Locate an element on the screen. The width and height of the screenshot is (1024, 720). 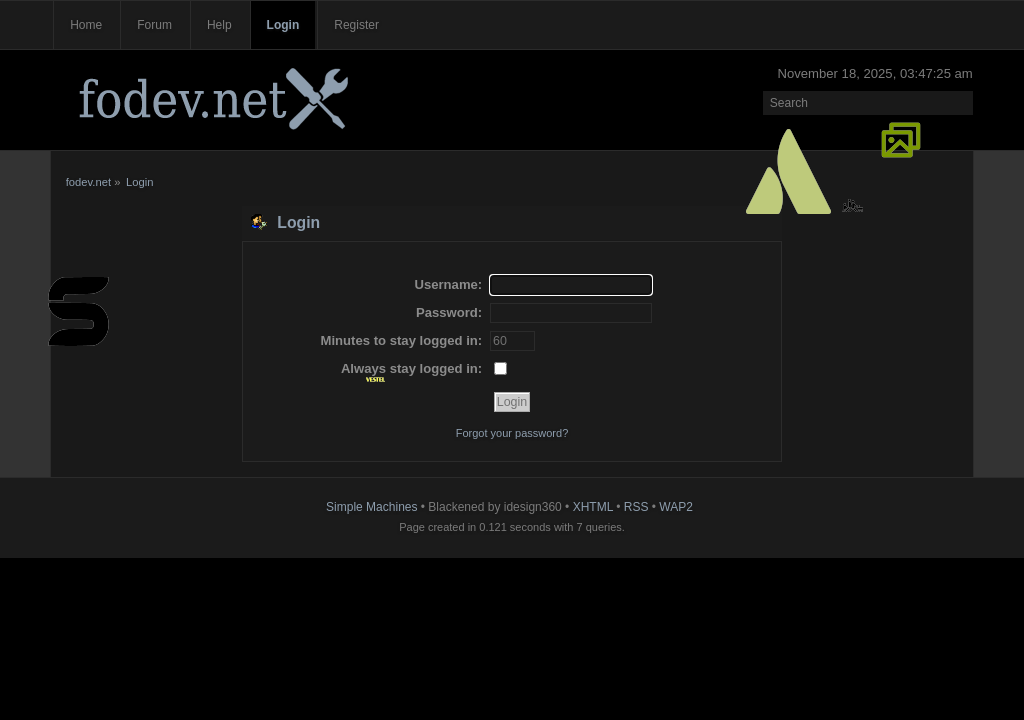
Scrutinizer CI logo is located at coordinates (78, 311).